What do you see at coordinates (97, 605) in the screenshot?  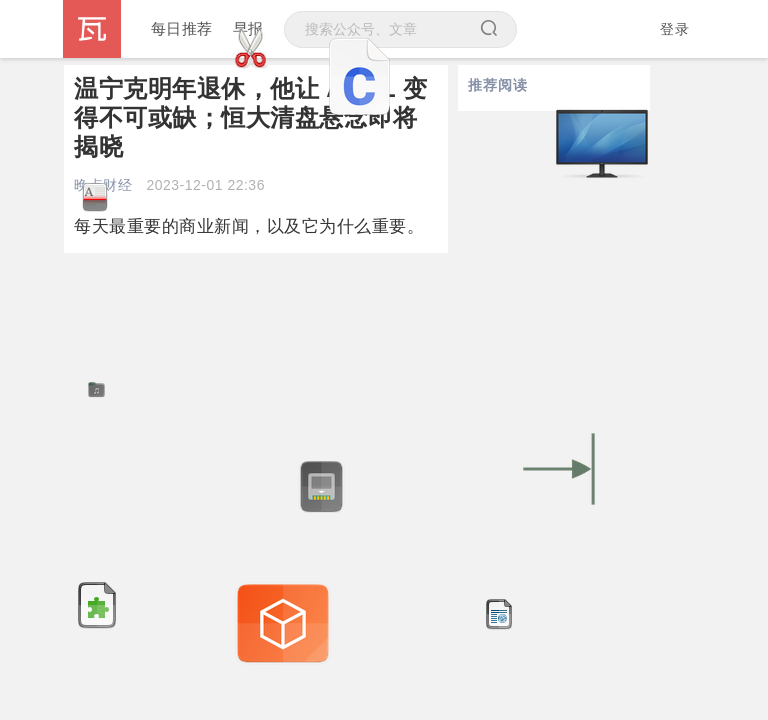 I see `openoffice extension file type indicator` at bounding box center [97, 605].